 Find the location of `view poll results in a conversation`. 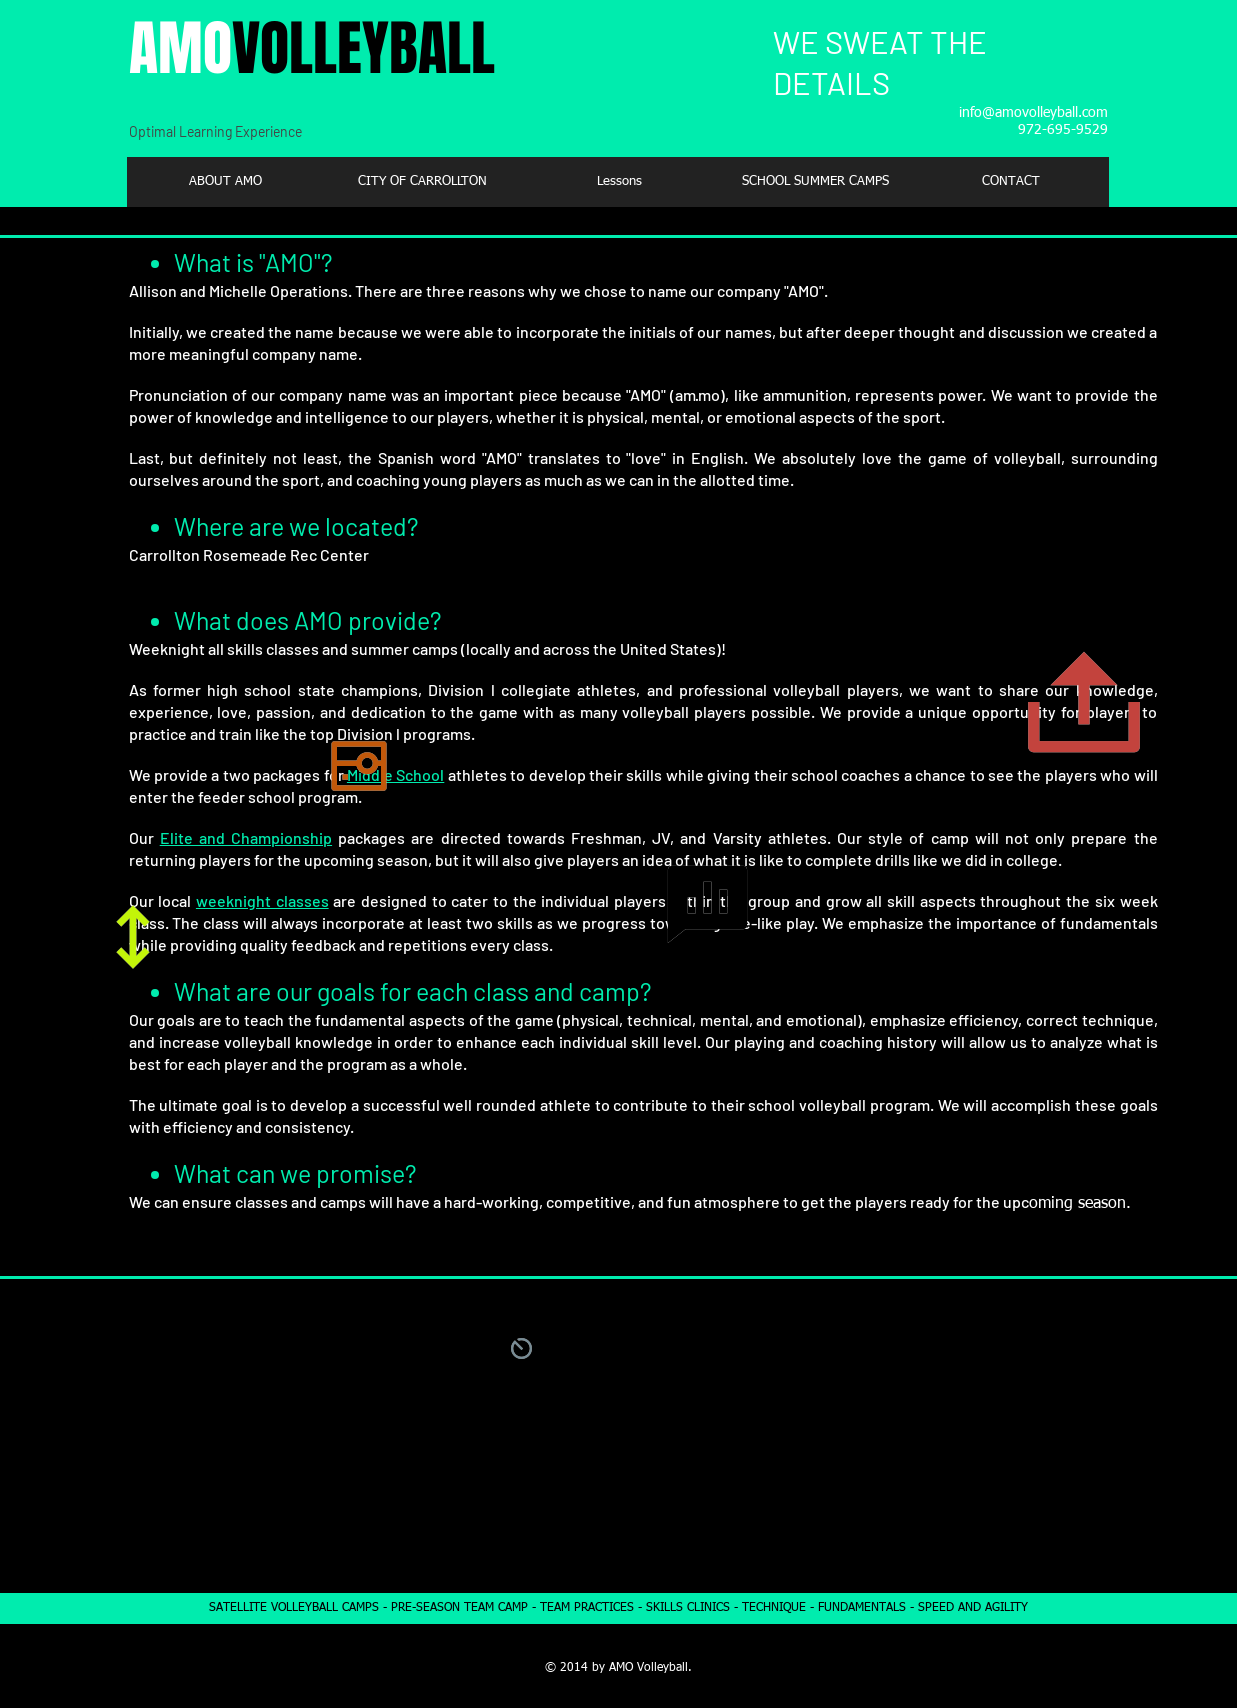

view poll results in a conversation is located at coordinates (707, 901).